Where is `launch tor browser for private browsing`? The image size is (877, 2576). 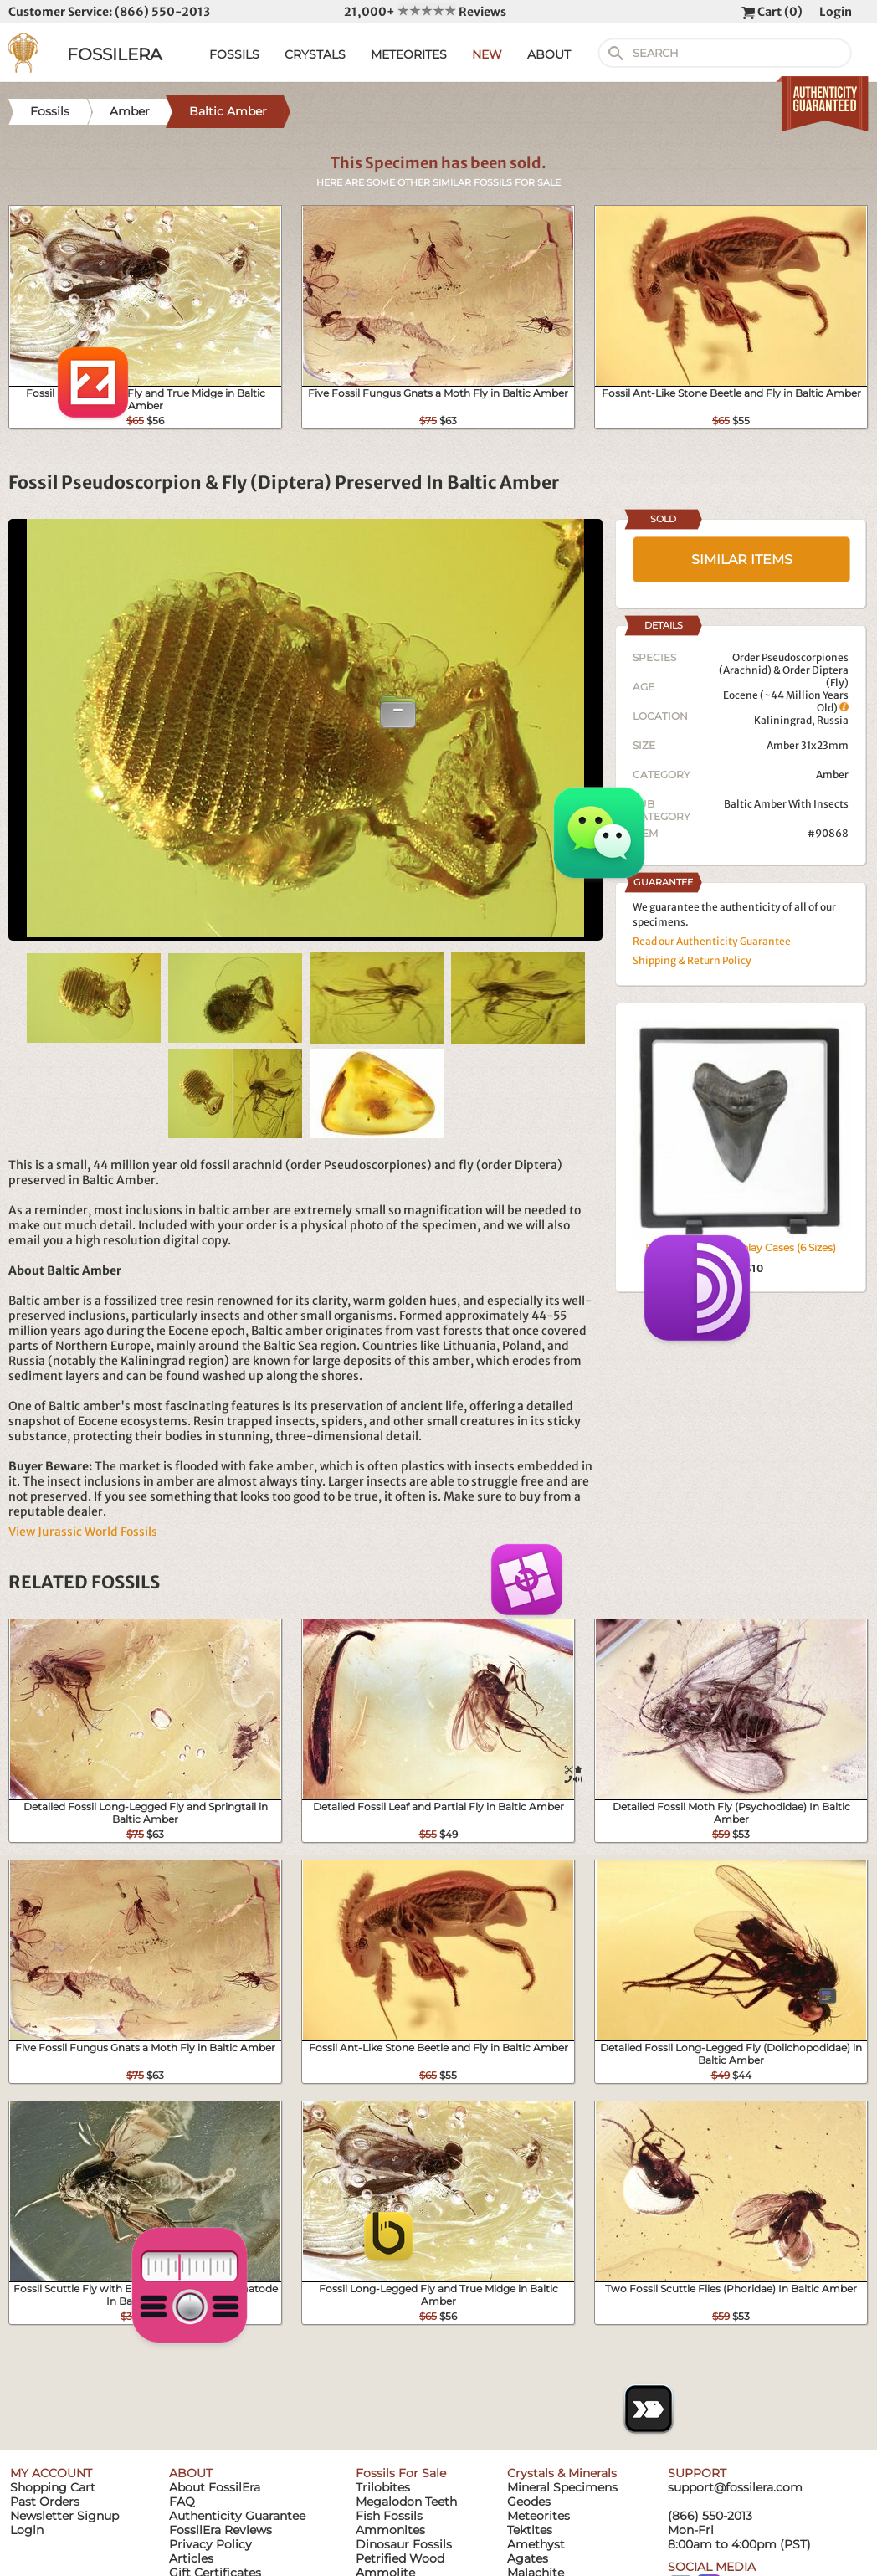 launch tor browser for private browsing is located at coordinates (697, 1288).